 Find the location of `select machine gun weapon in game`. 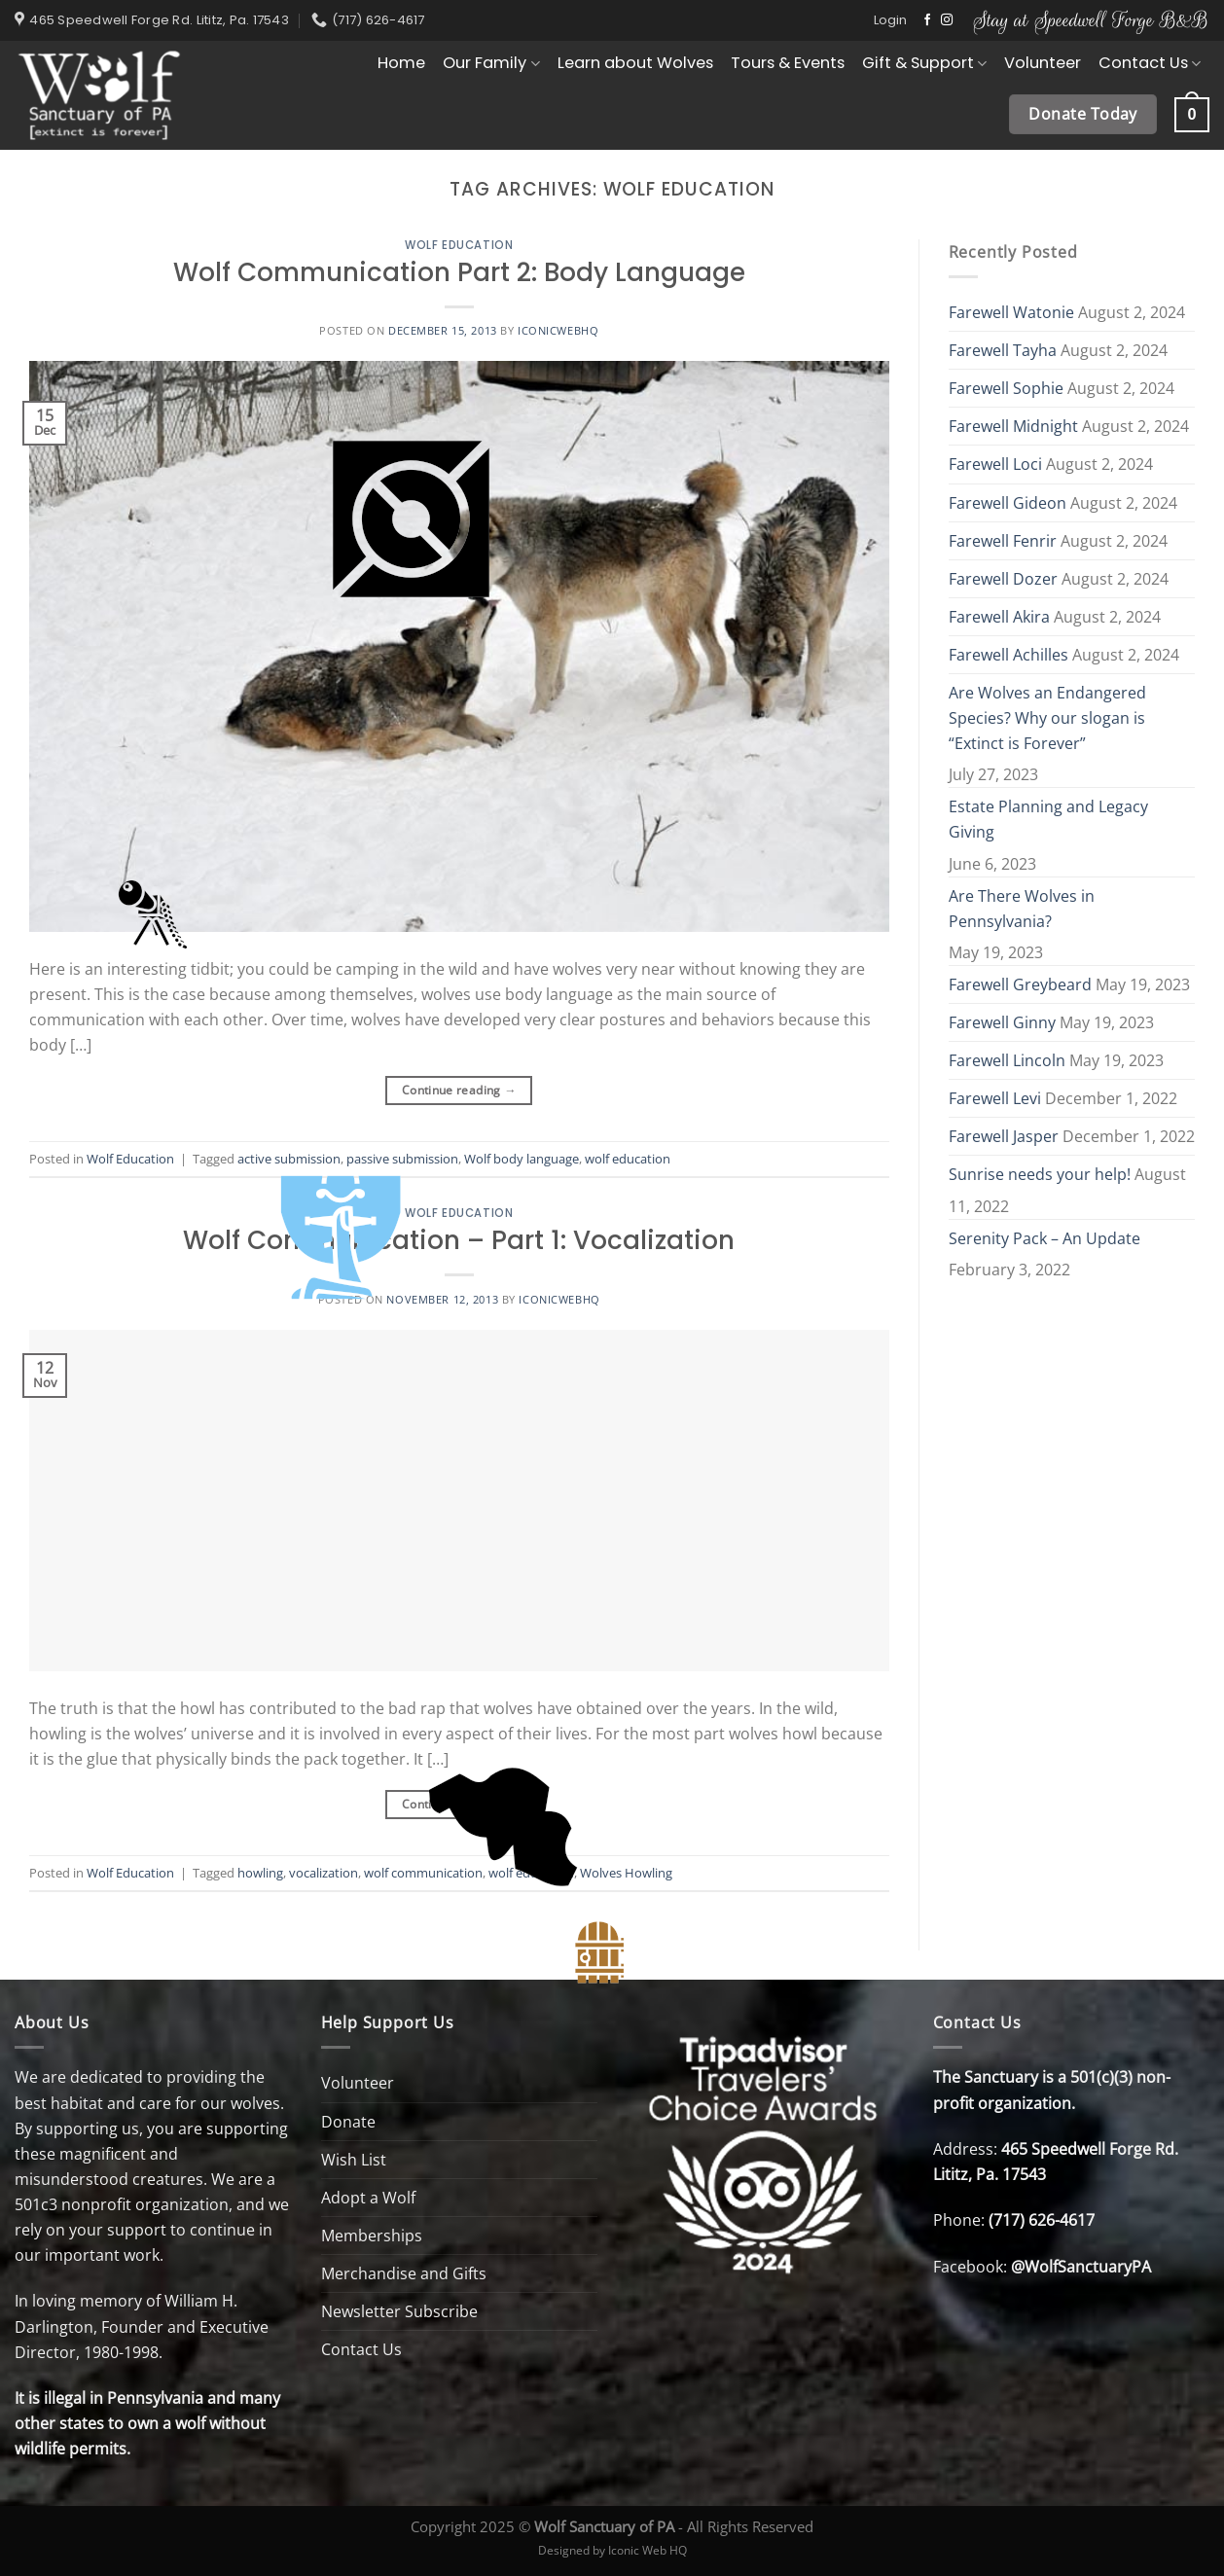

select machine gun weapon in game is located at coordinates (153, 914).